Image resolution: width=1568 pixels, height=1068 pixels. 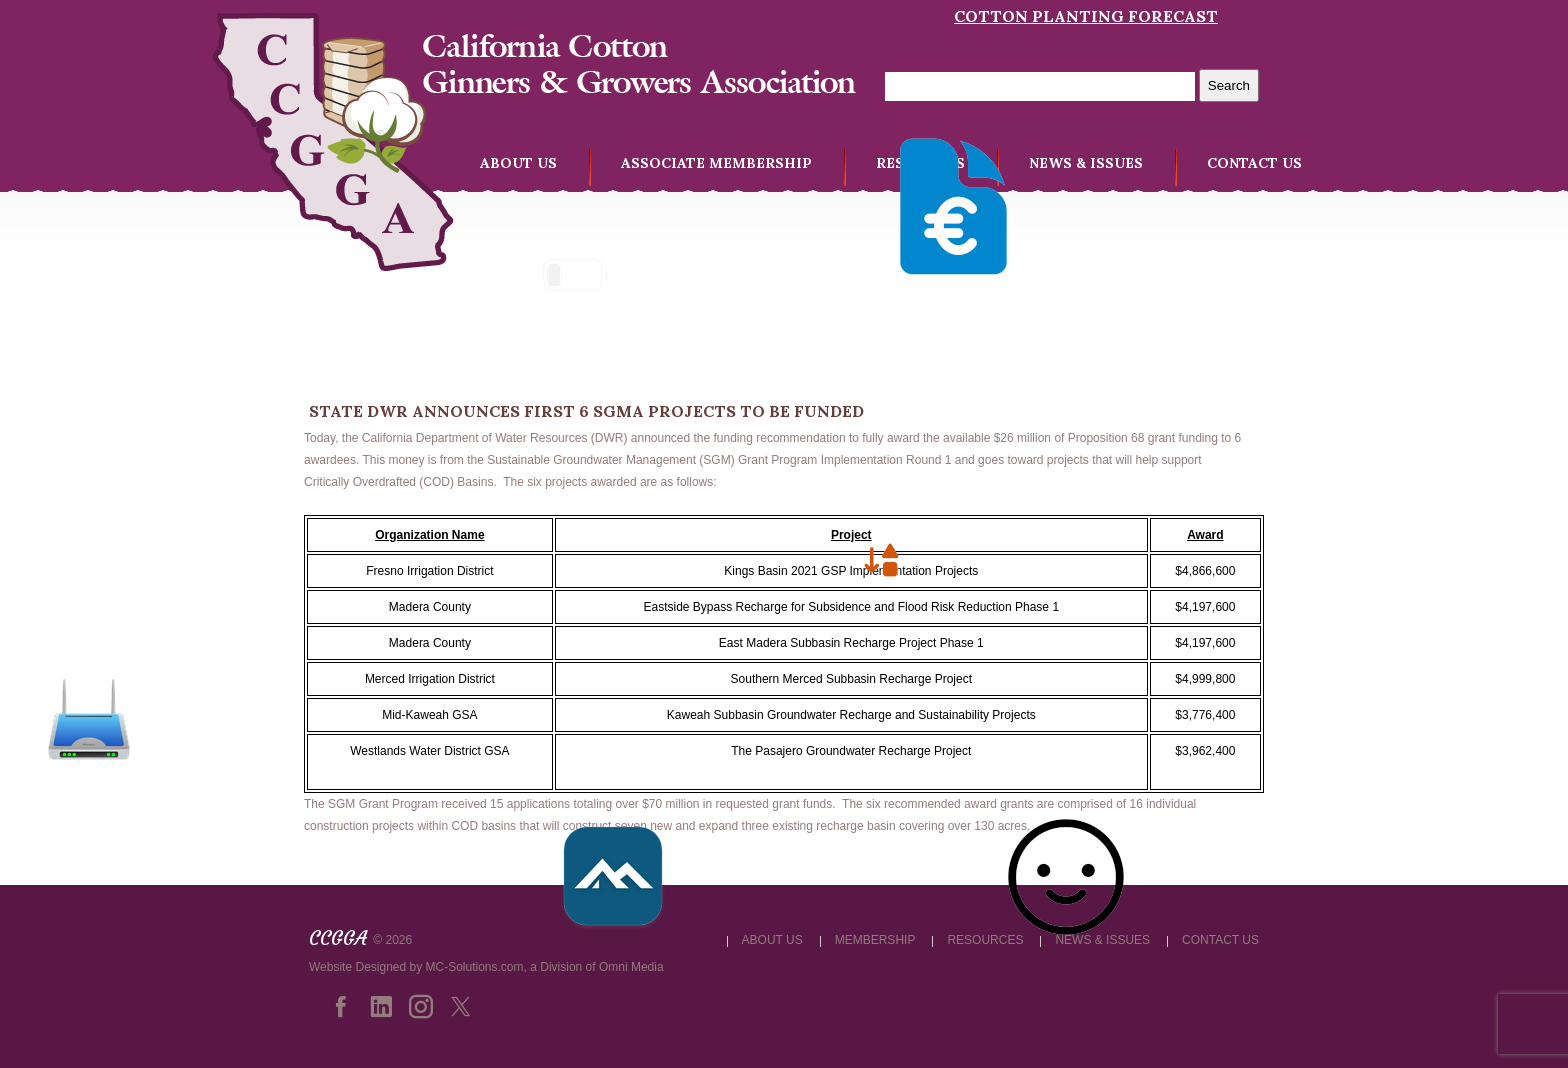 What do you see at coordinates (881, 560) in the screenshot?
I see `sort items by shape in descending order` at bounding box center [881, 560].